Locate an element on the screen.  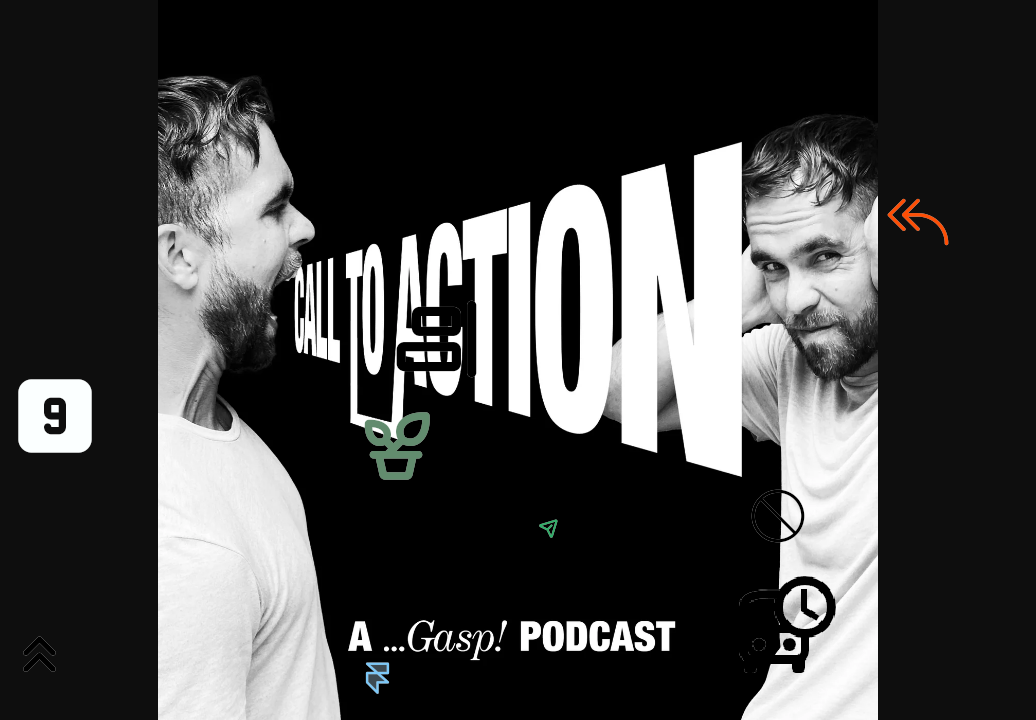
open framer app is located at coordinates (377, 676).